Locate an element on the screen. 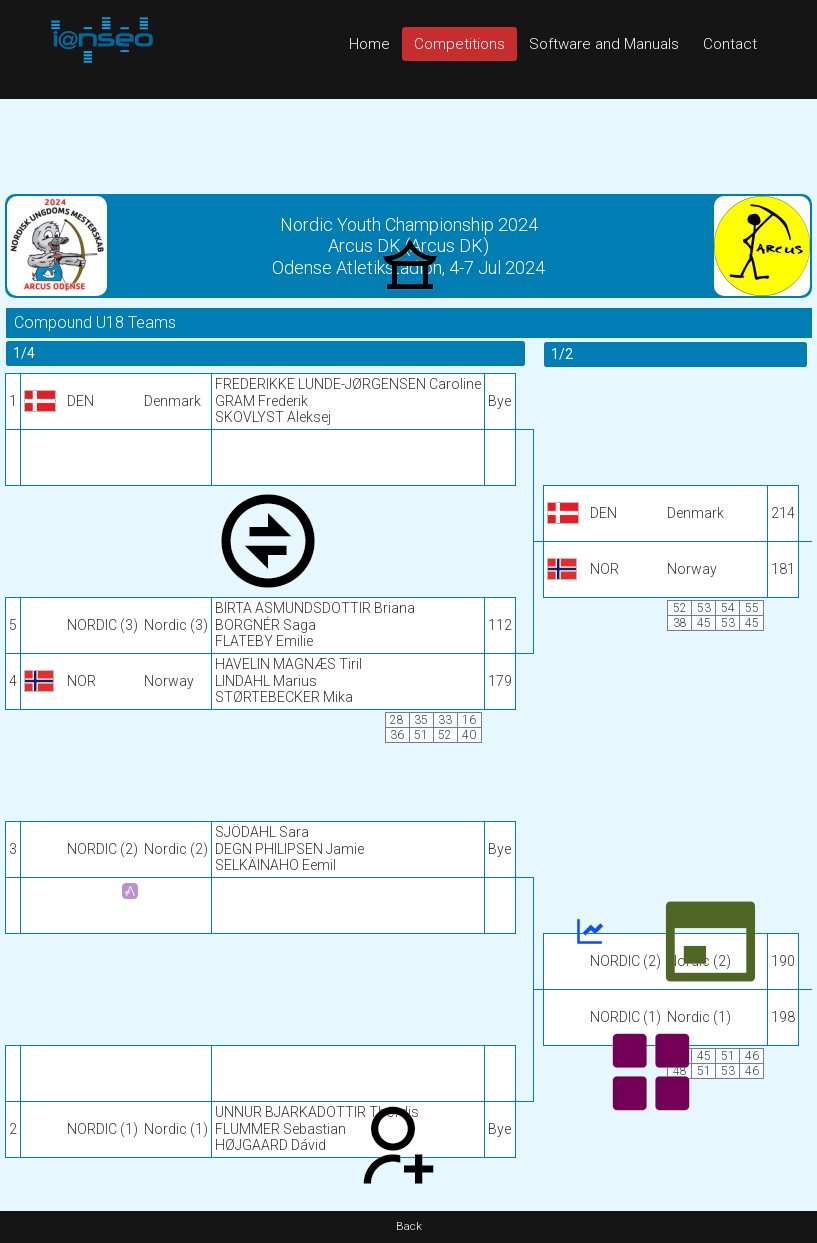  asciidoctor documentation tool logo is located at coordinates (130, 891).